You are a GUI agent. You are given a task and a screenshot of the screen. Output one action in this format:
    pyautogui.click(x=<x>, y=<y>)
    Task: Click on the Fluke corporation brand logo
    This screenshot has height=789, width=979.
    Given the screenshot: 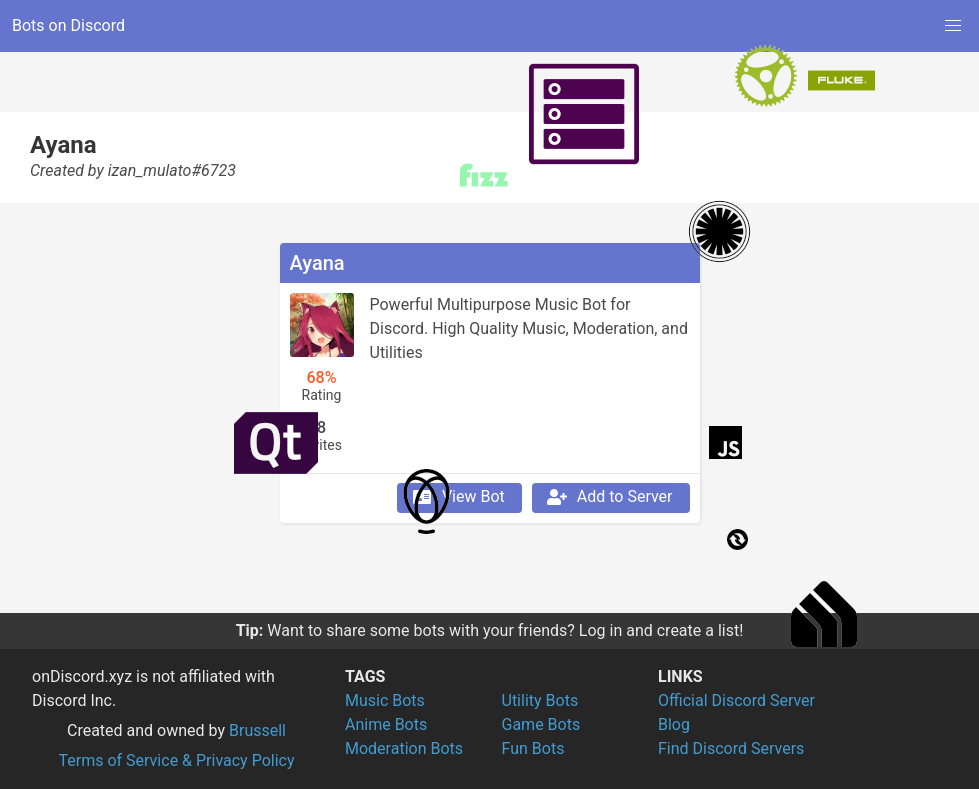 What is the action you would take?
    pyautogui.click(x=841, y=80)
    